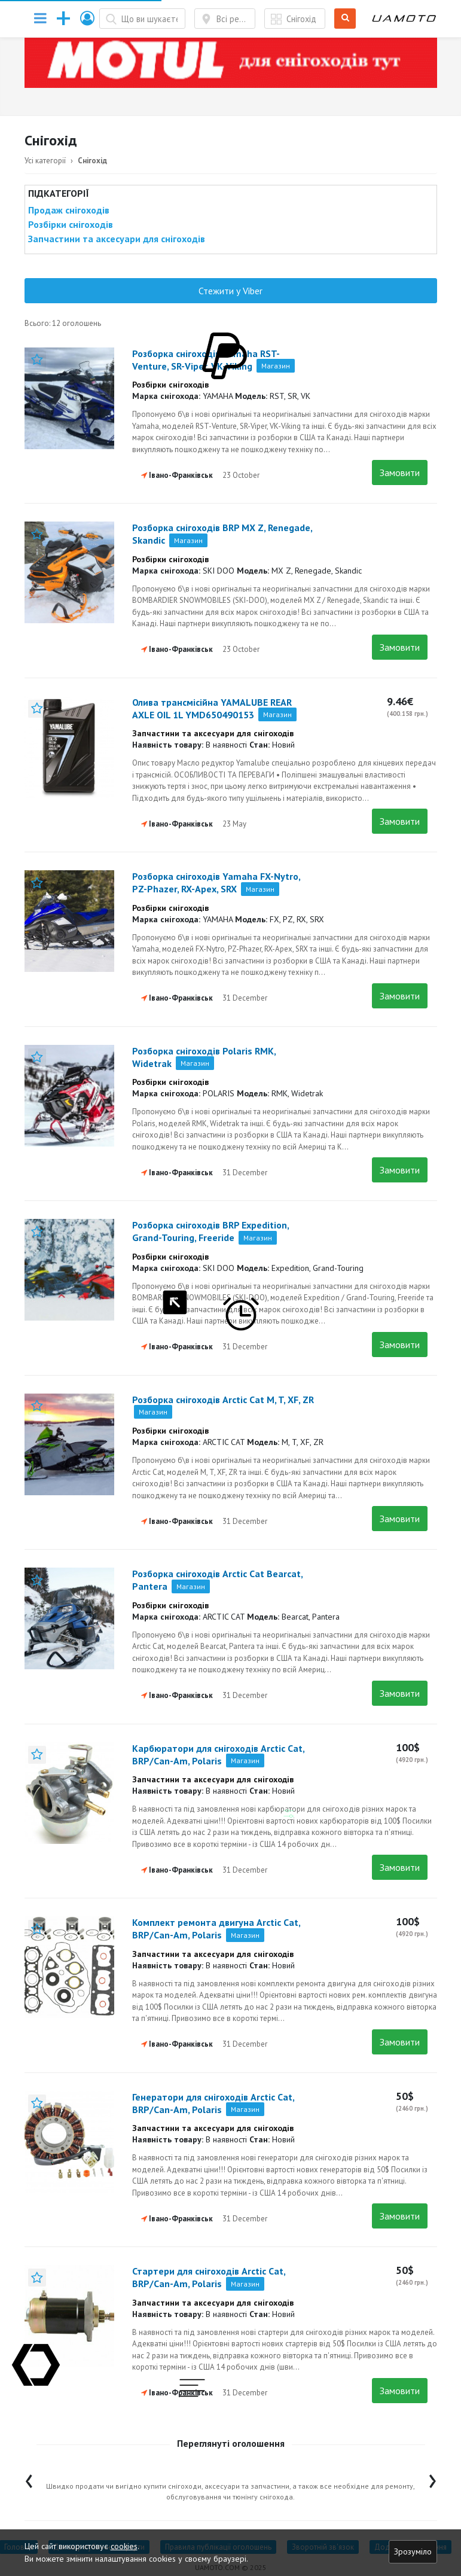 The width and height of the screenshot is (461, 2576). Describe the element at coordinates (241, 1314) in the screenshot. I see `set or manage alarms` at that location.